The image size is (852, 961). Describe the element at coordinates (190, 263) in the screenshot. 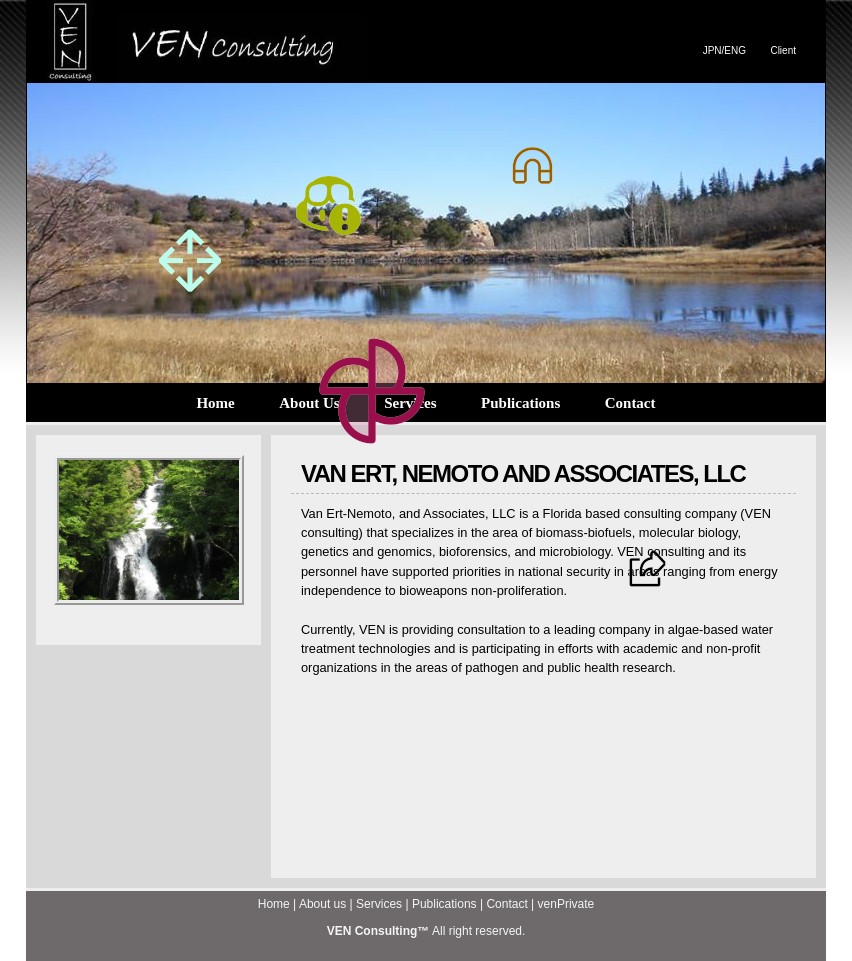

I see `move or reposition an element` at that location.